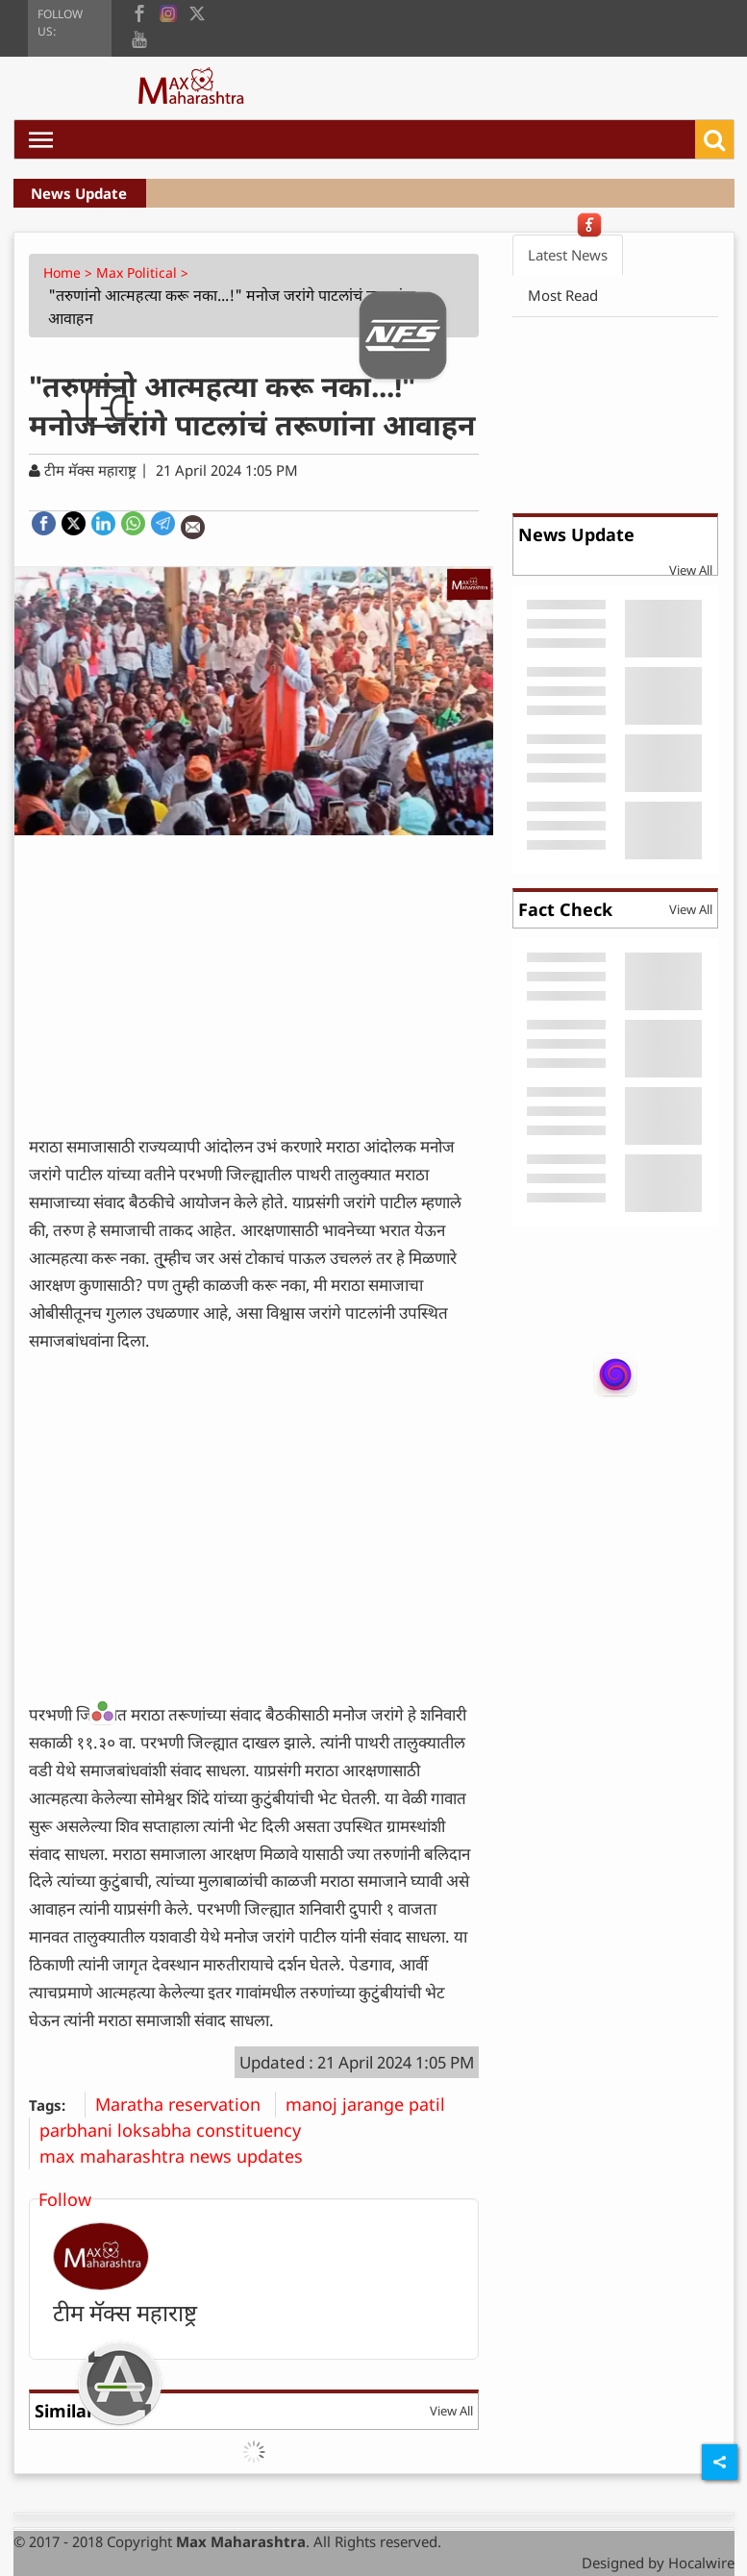  What do you see at coordinates (102, 1711) in the screenshot?
I see `open the julia programming language app` at bounding box center [102, 1711].